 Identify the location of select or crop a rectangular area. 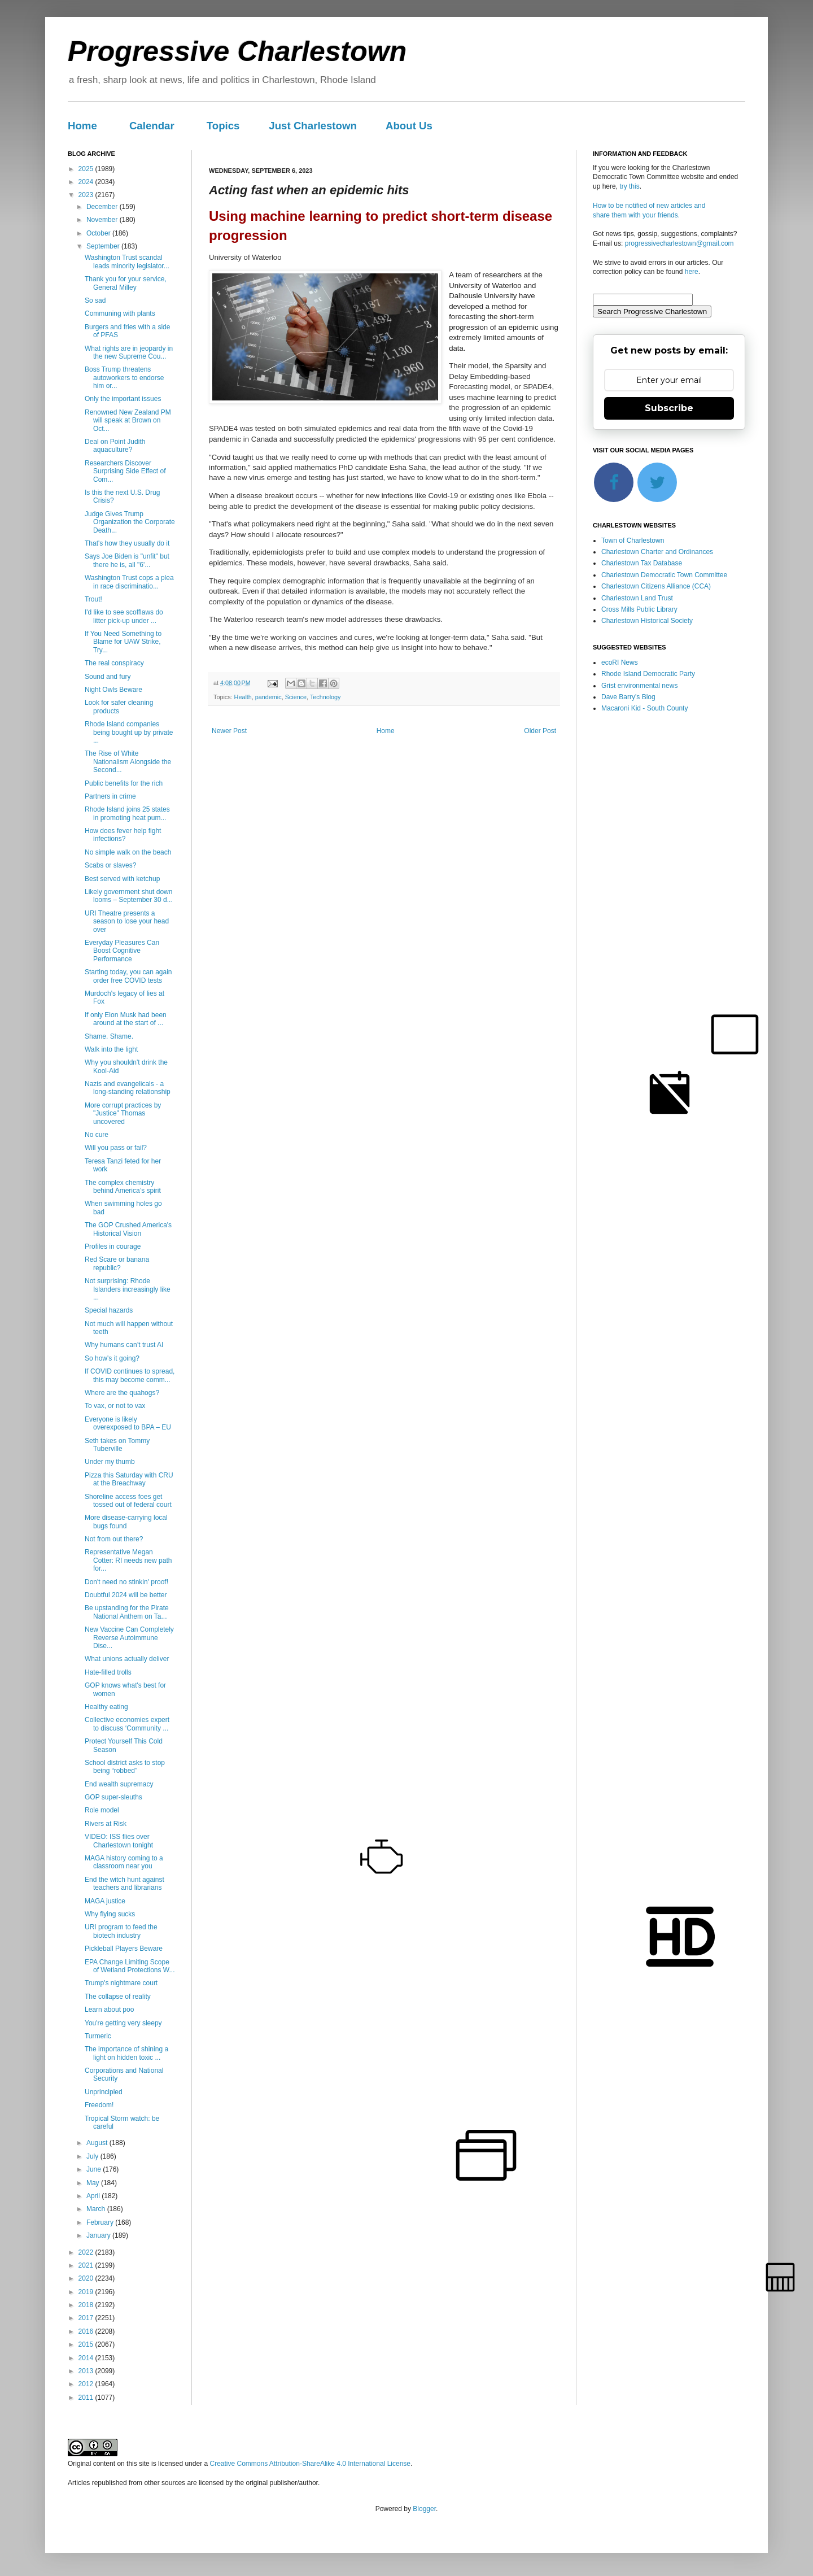
(735, 1034).